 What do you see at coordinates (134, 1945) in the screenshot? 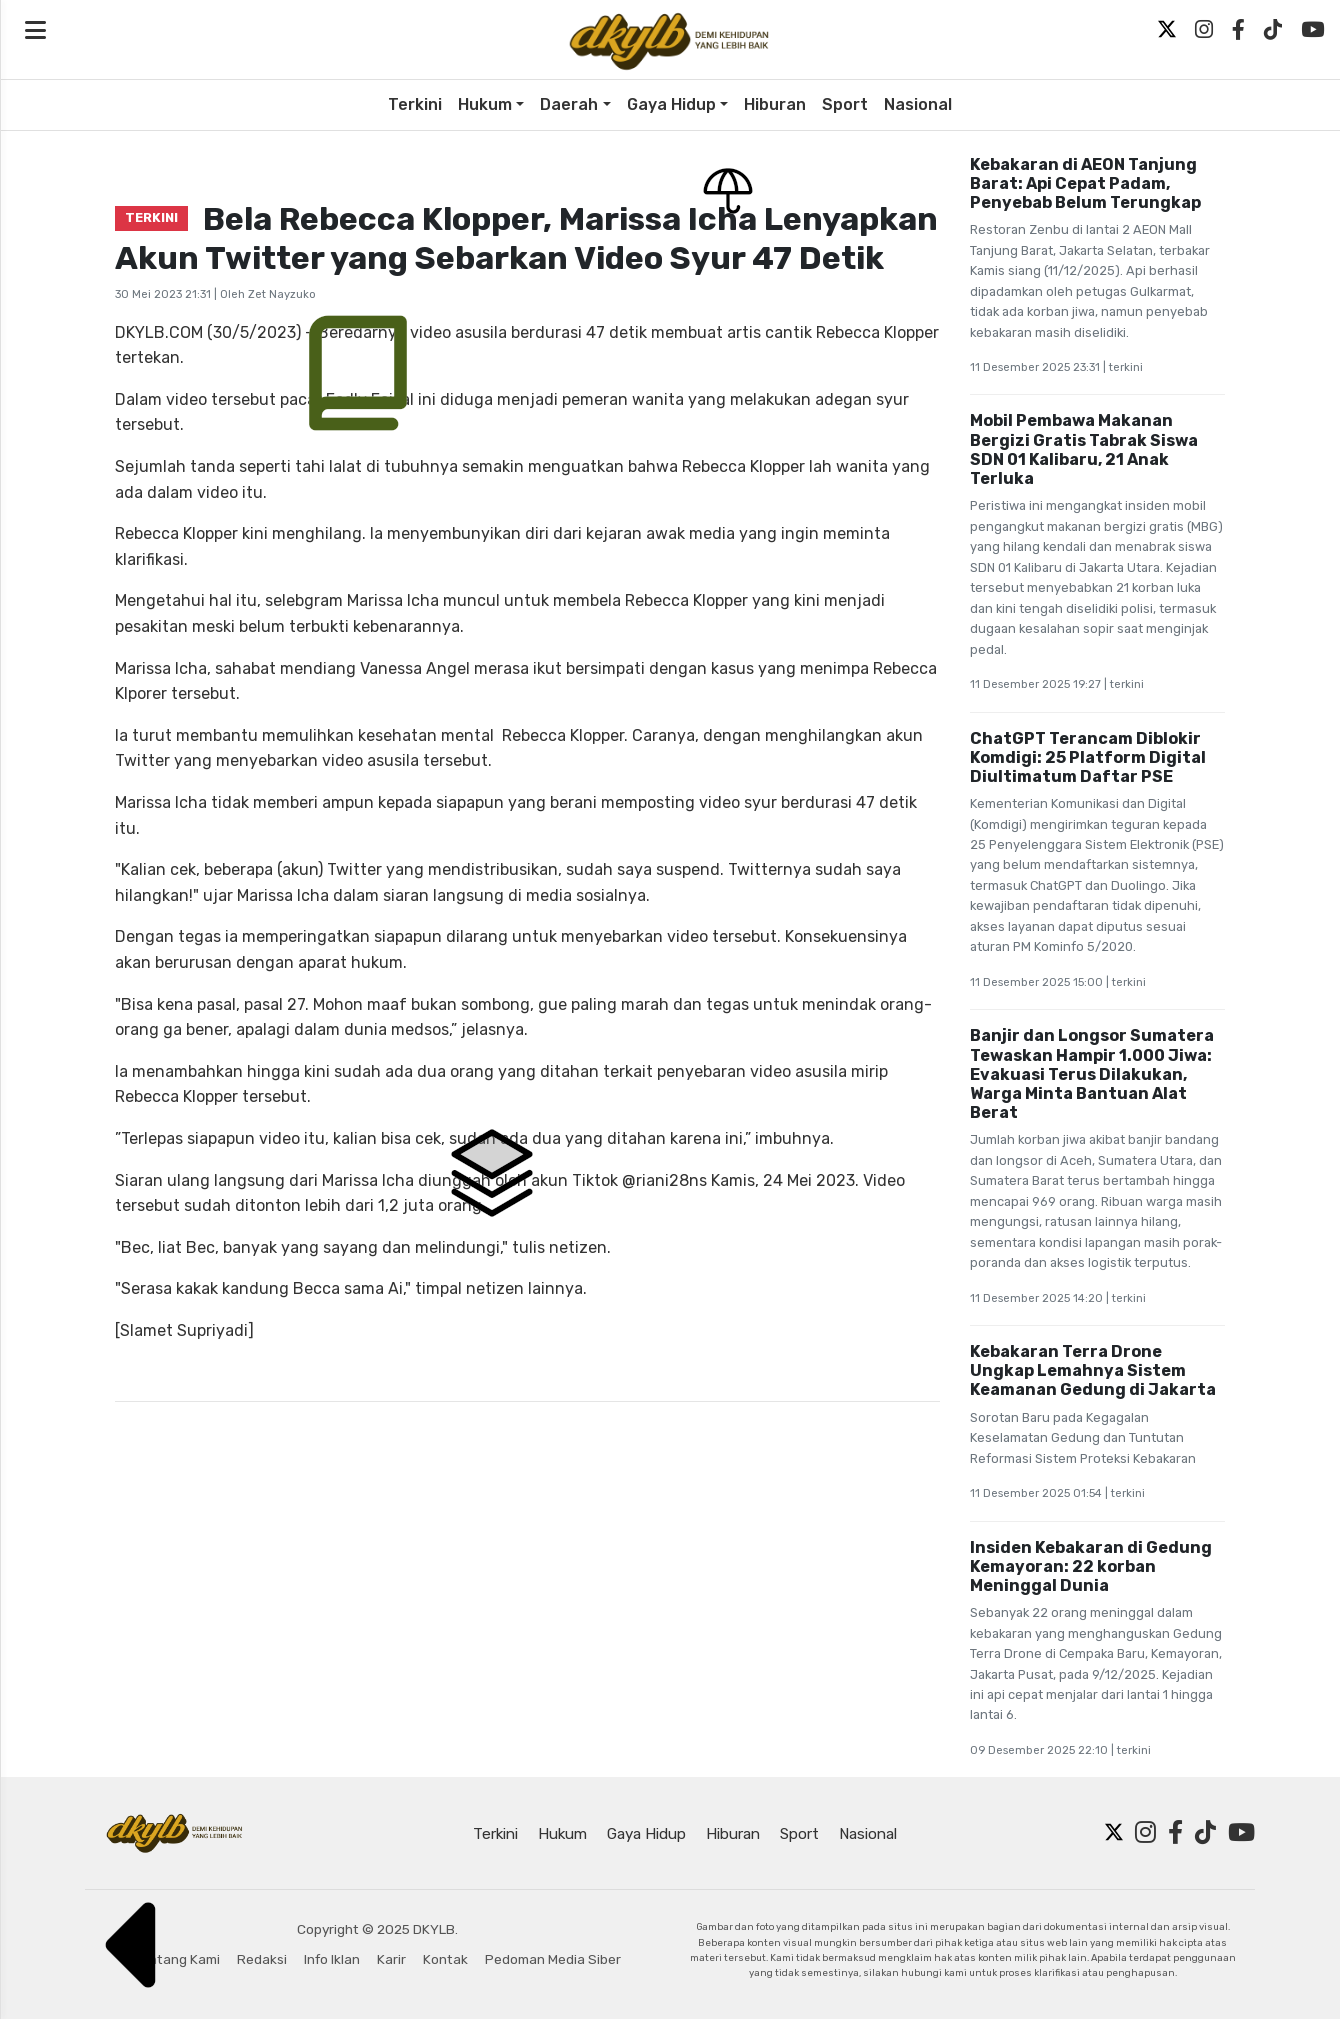
I see `go back to the previous screen` at bounding box center [134, 1945].